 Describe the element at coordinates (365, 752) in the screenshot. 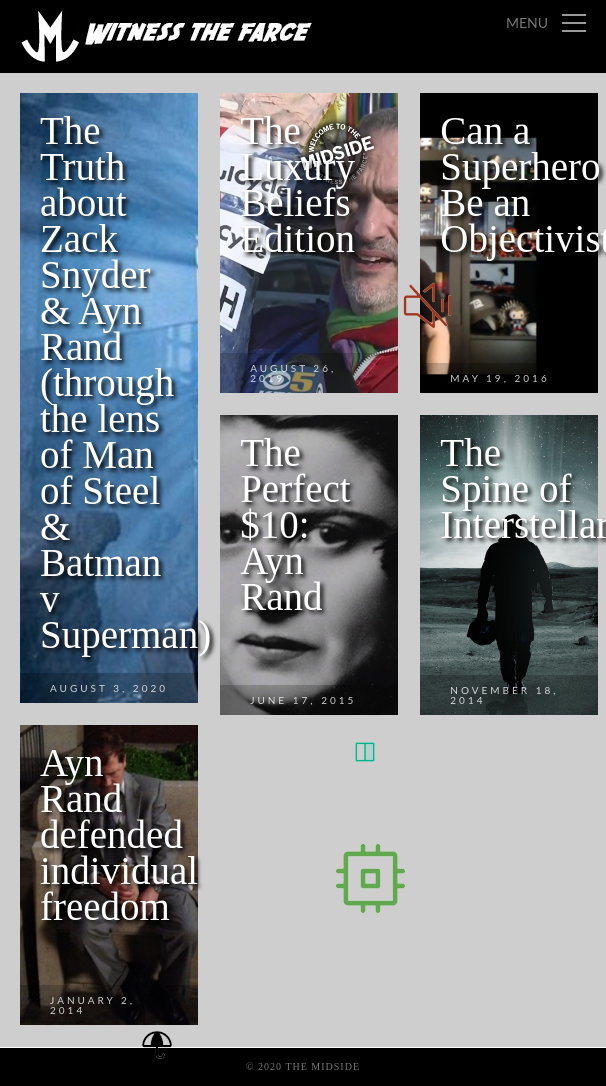

I see `toggle half-screen or split view mode` at that location.